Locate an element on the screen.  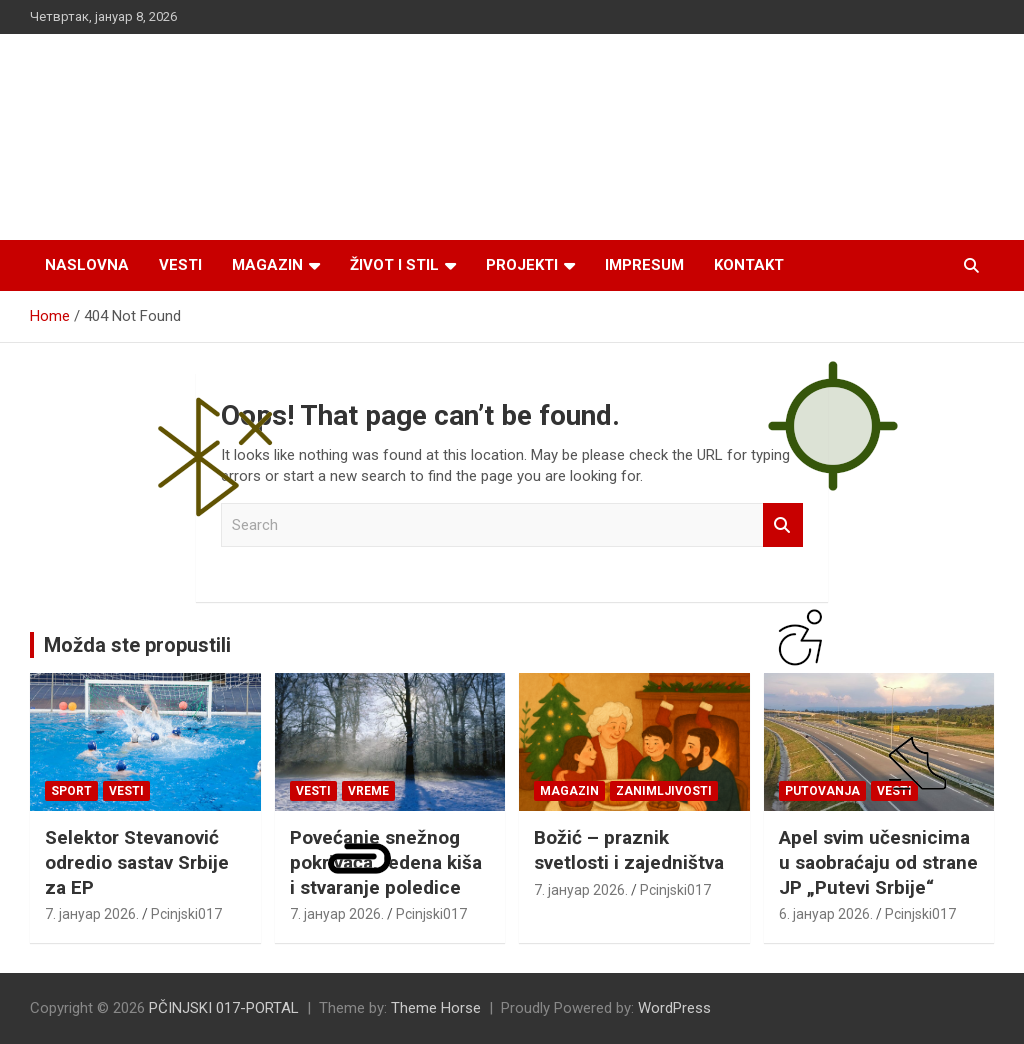
indicates wheelchair accessible route or facility is located at coordinates (801, 638).